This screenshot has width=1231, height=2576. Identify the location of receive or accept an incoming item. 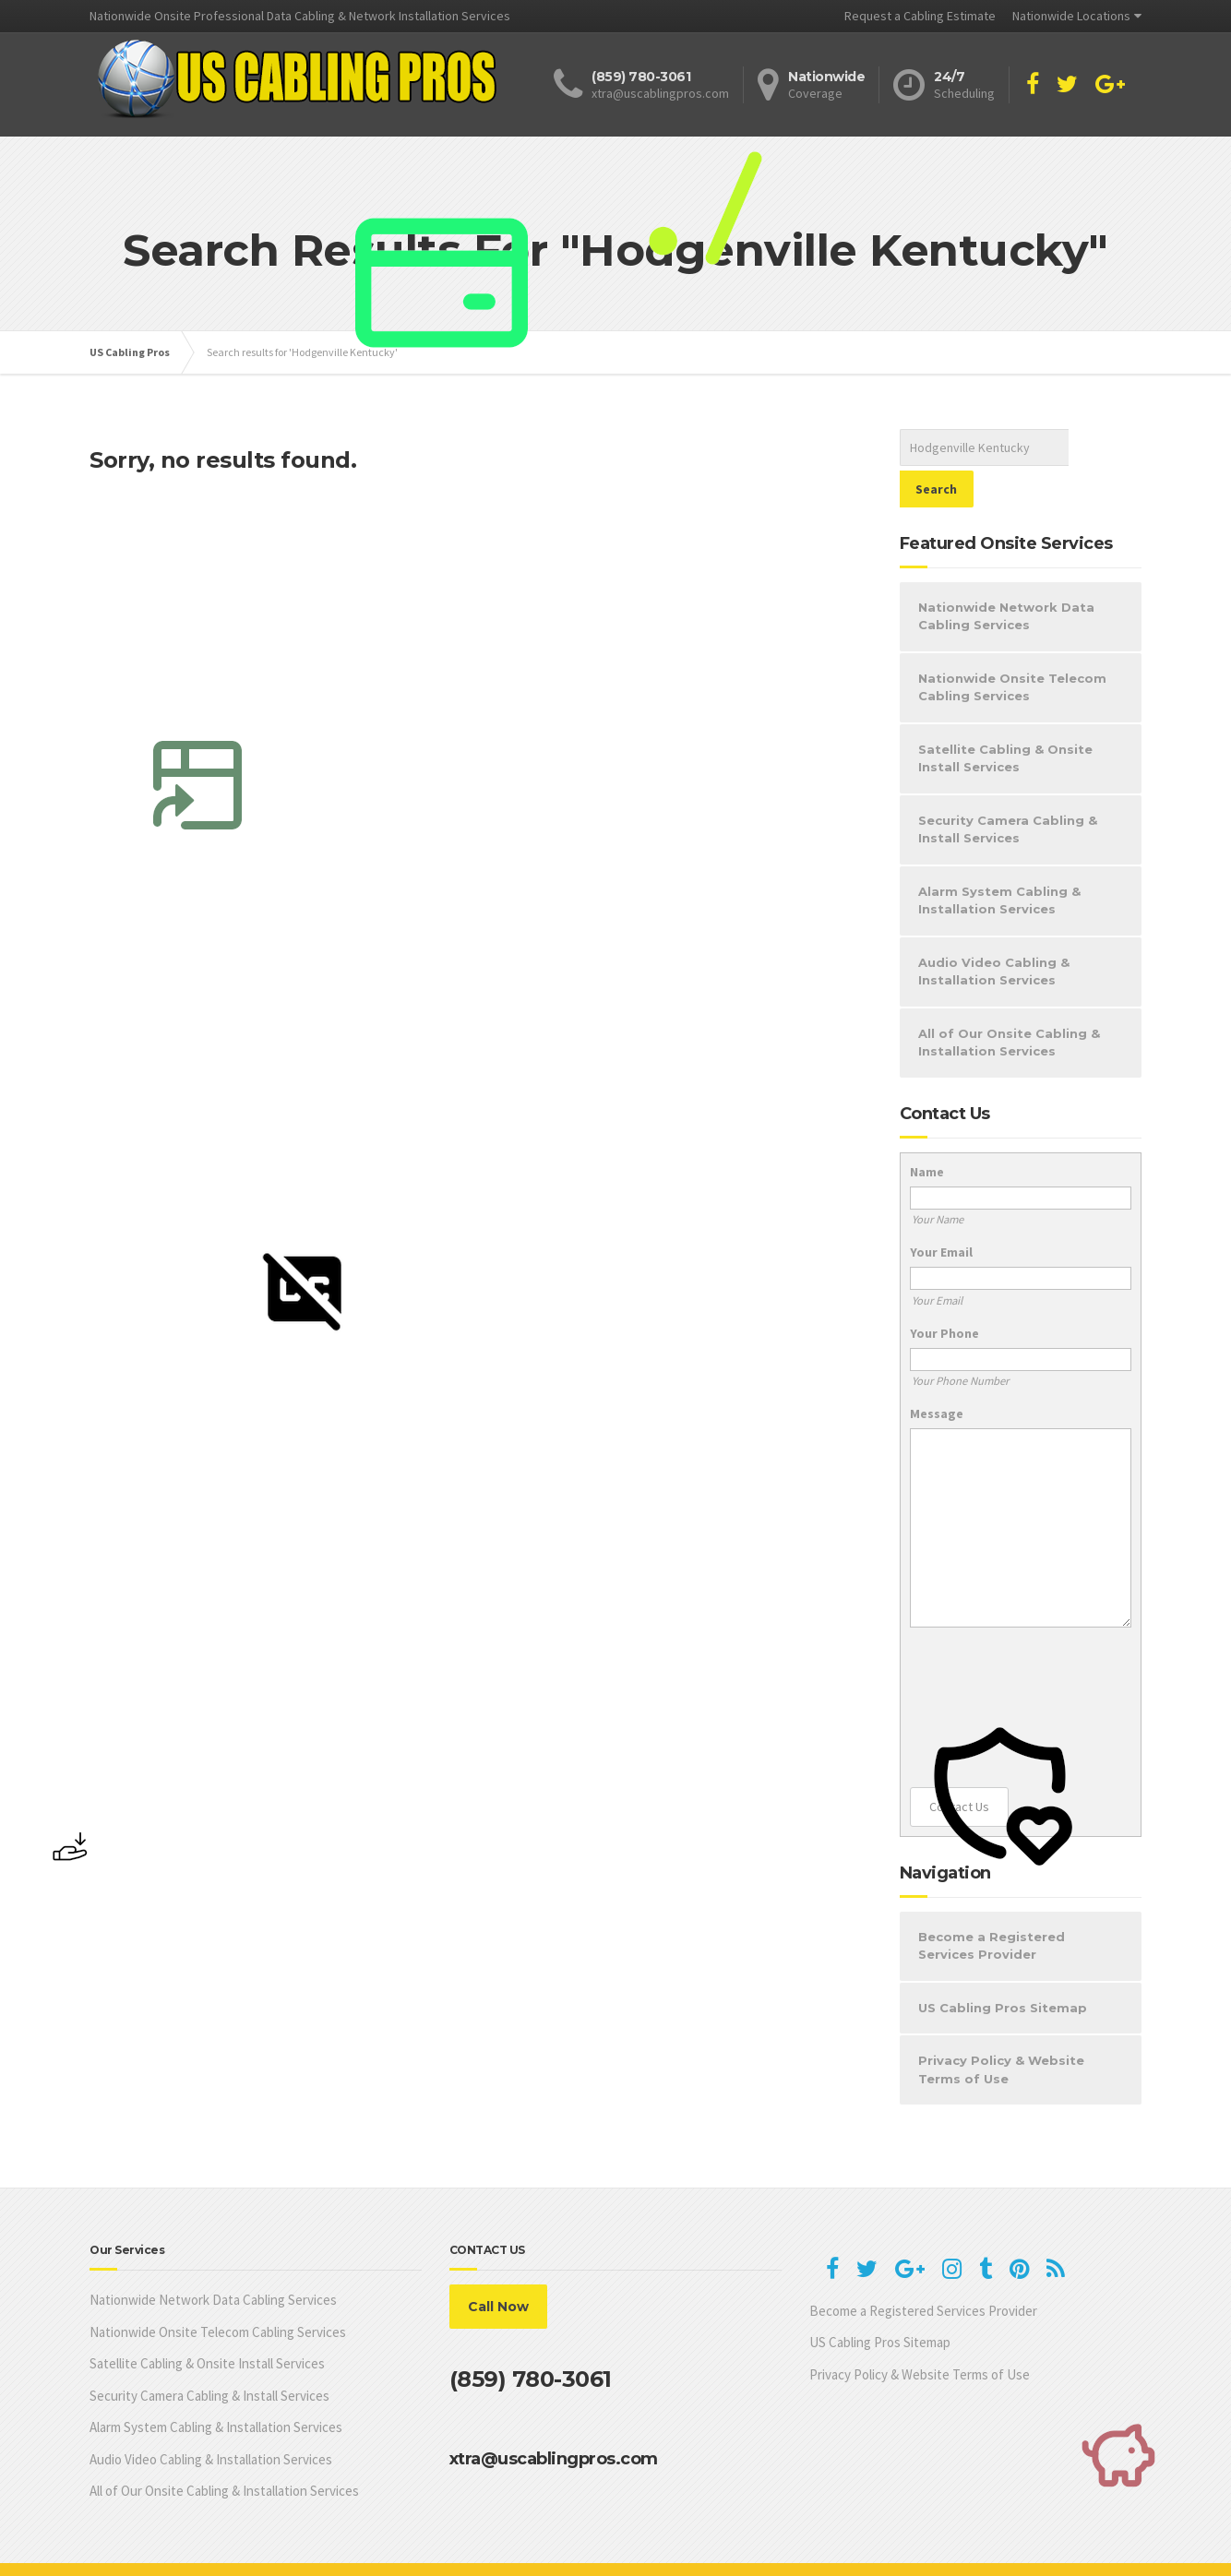
(71, 1848).